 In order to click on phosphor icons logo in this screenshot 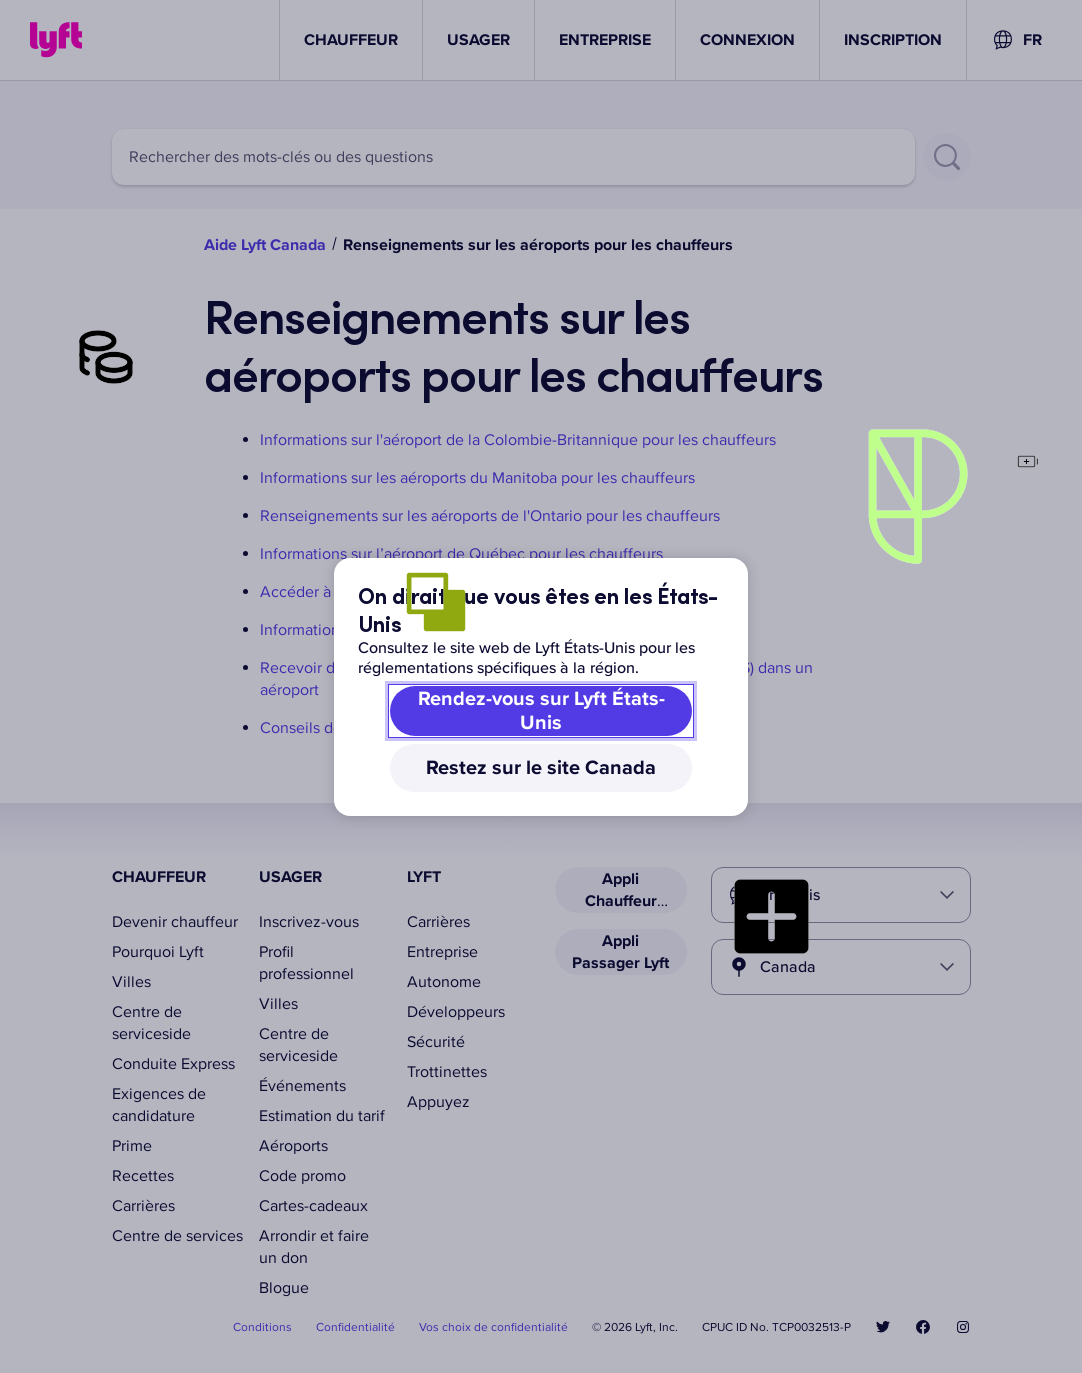, I will do `click(908, 489)`.